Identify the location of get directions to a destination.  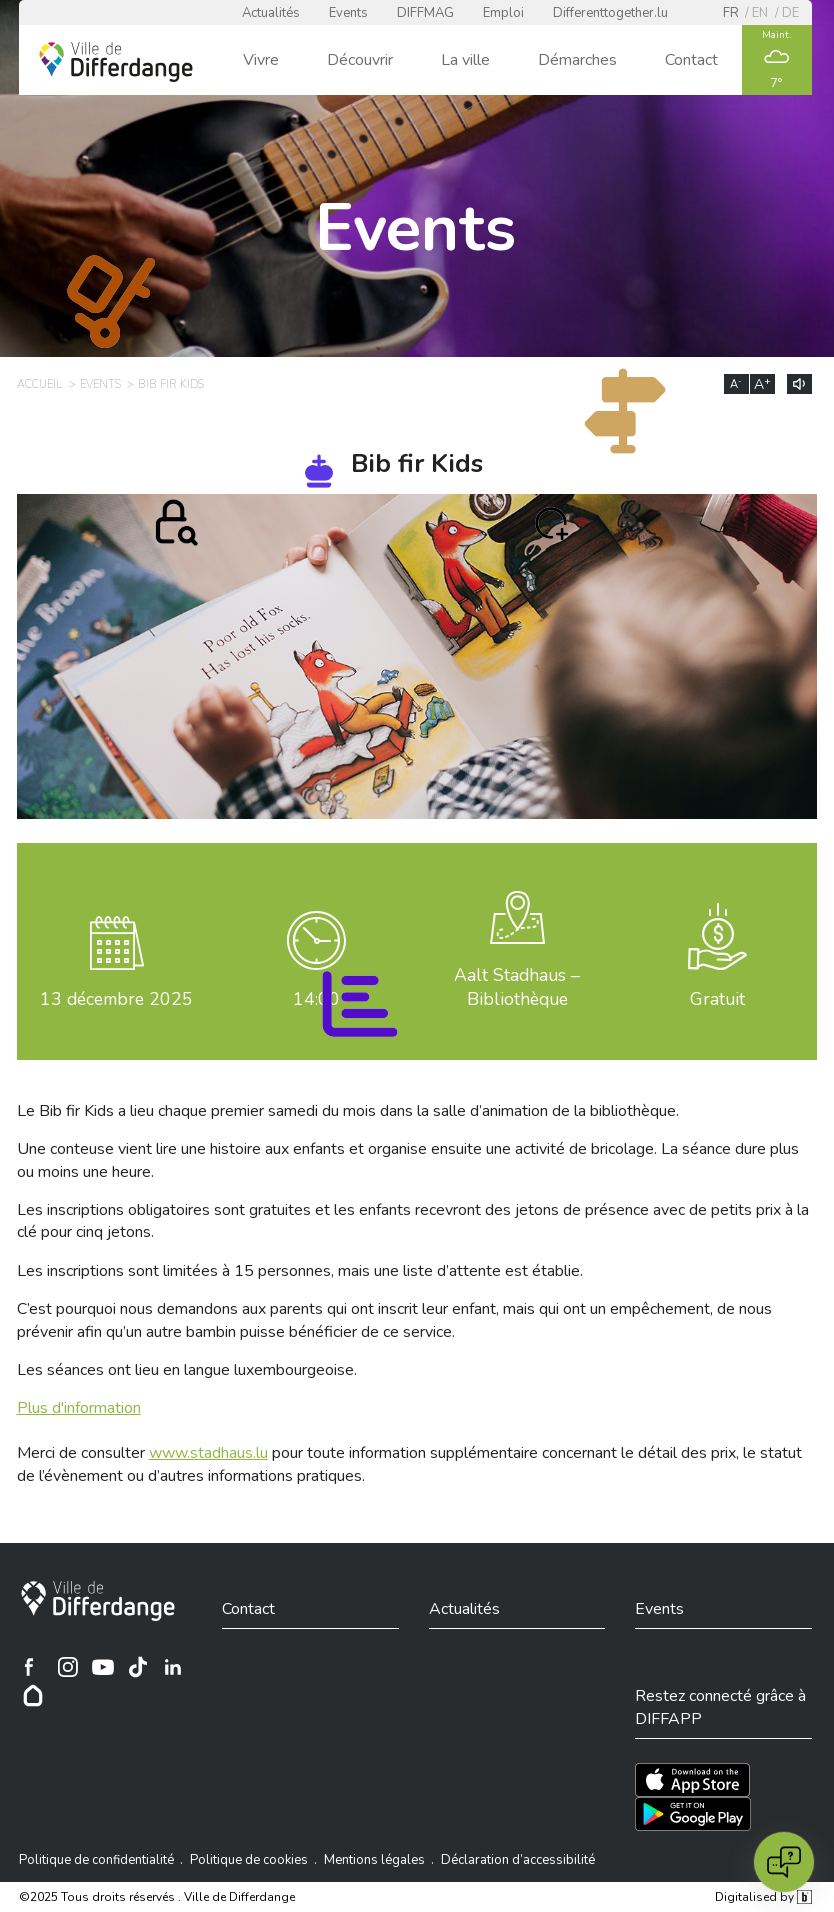
(623, 411).